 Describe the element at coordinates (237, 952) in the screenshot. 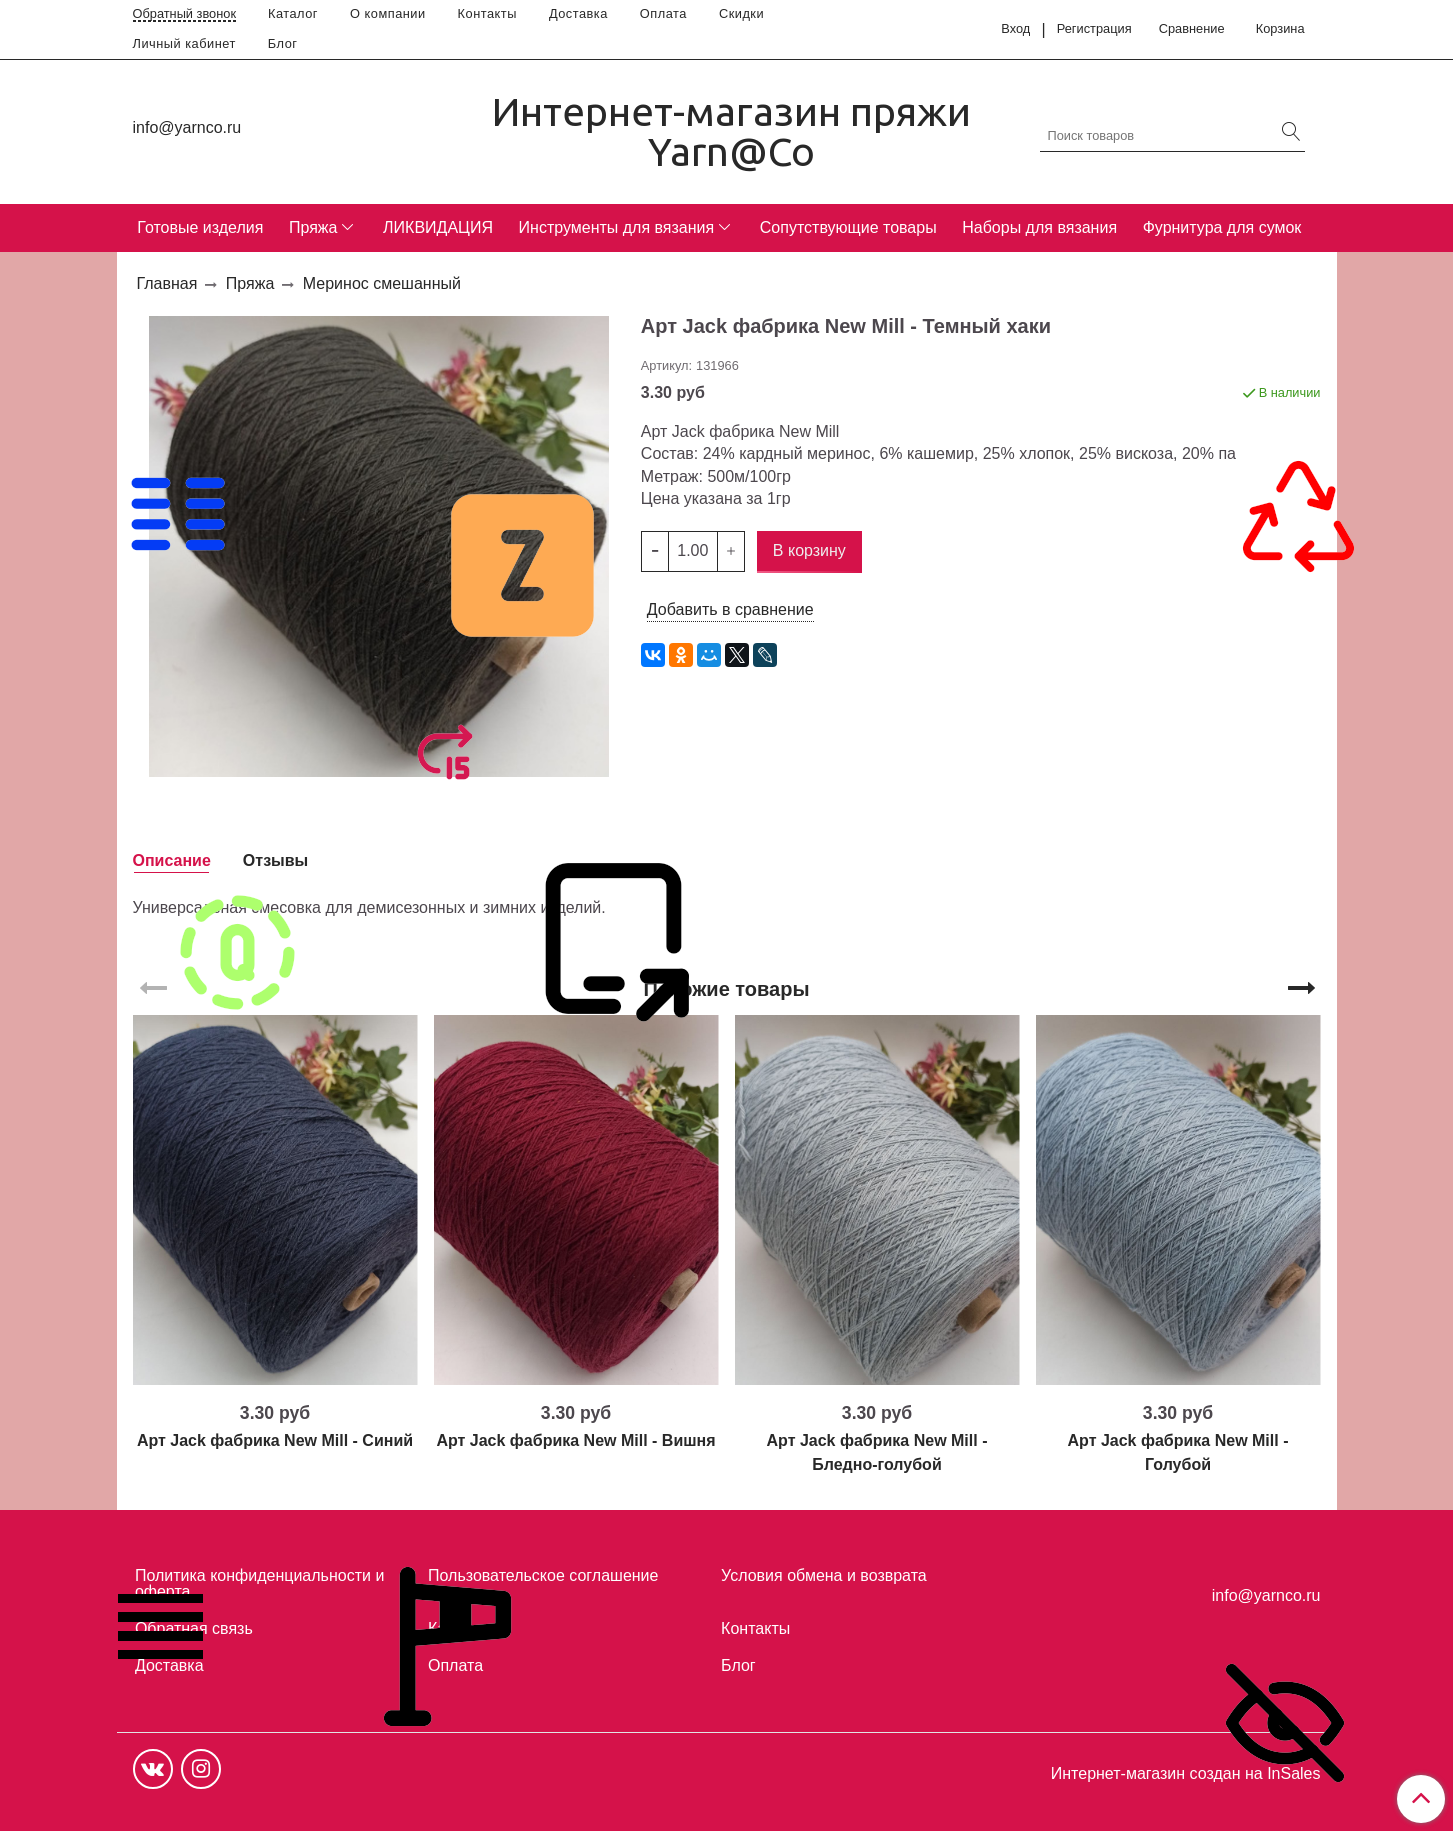

I see `indicates a pending or in-progress queue item` at that location.